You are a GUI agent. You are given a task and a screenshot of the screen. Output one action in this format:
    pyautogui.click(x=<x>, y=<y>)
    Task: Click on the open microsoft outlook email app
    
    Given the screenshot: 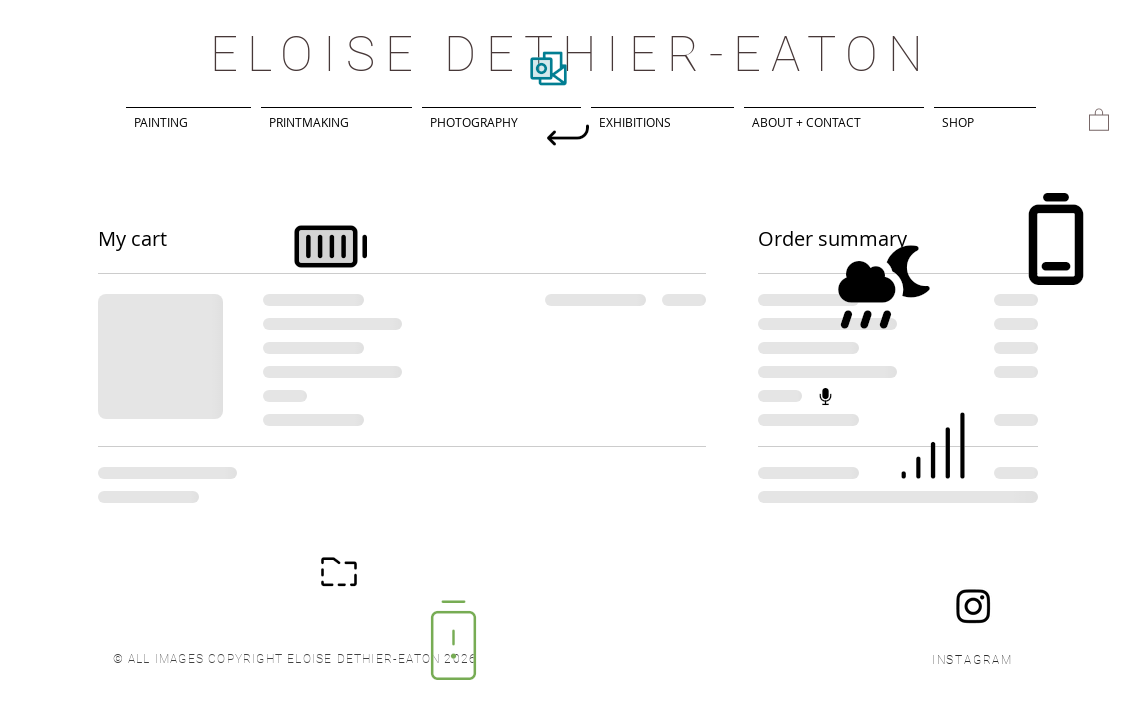 What is the action you would take?
    pyautogui.click(x=548, y=68)
    